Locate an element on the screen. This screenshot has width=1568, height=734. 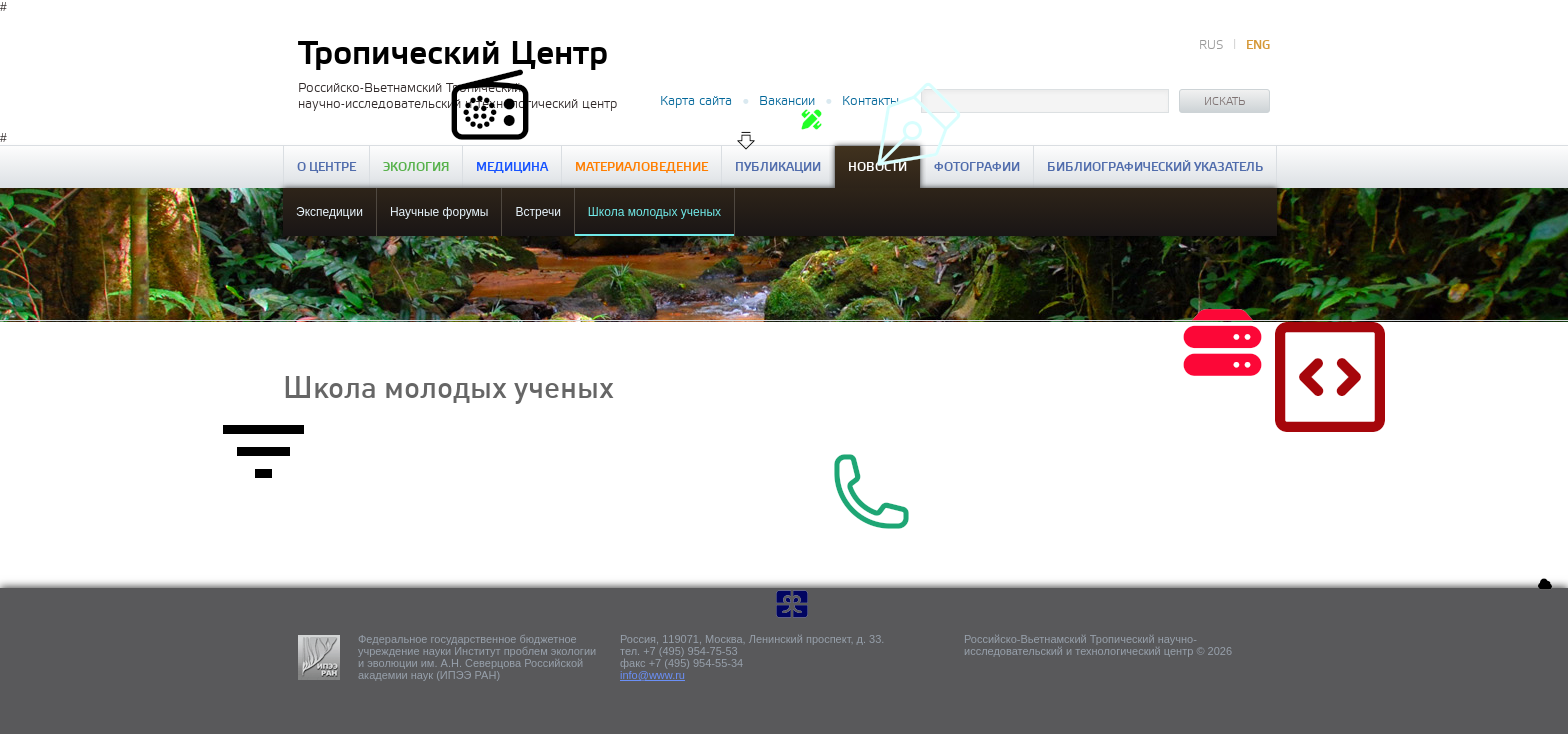
view source code is located at coordinates (1330, 377).